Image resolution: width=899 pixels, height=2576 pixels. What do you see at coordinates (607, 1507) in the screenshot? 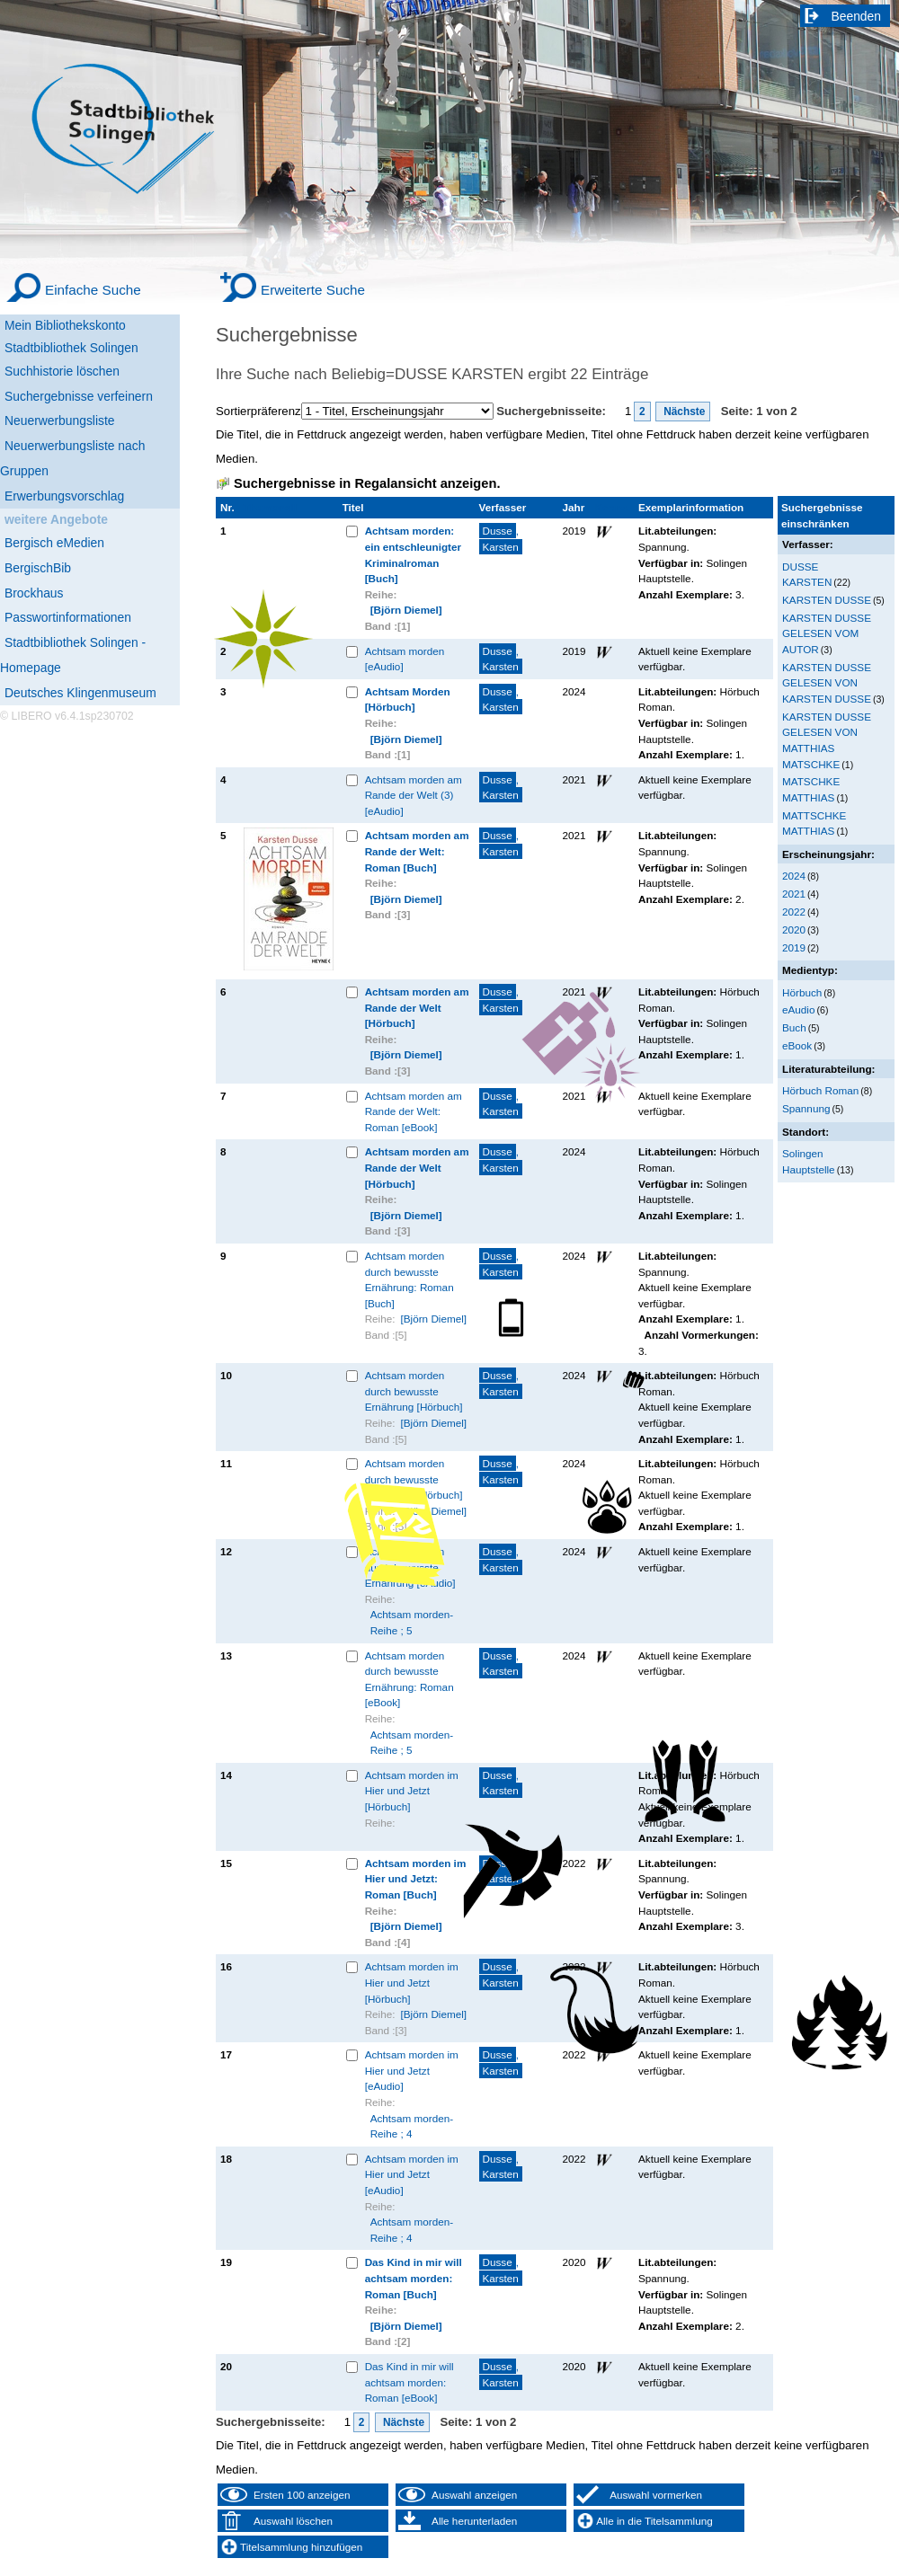
I see `access pet-related features or settings` at bounding box center [607, 1507].